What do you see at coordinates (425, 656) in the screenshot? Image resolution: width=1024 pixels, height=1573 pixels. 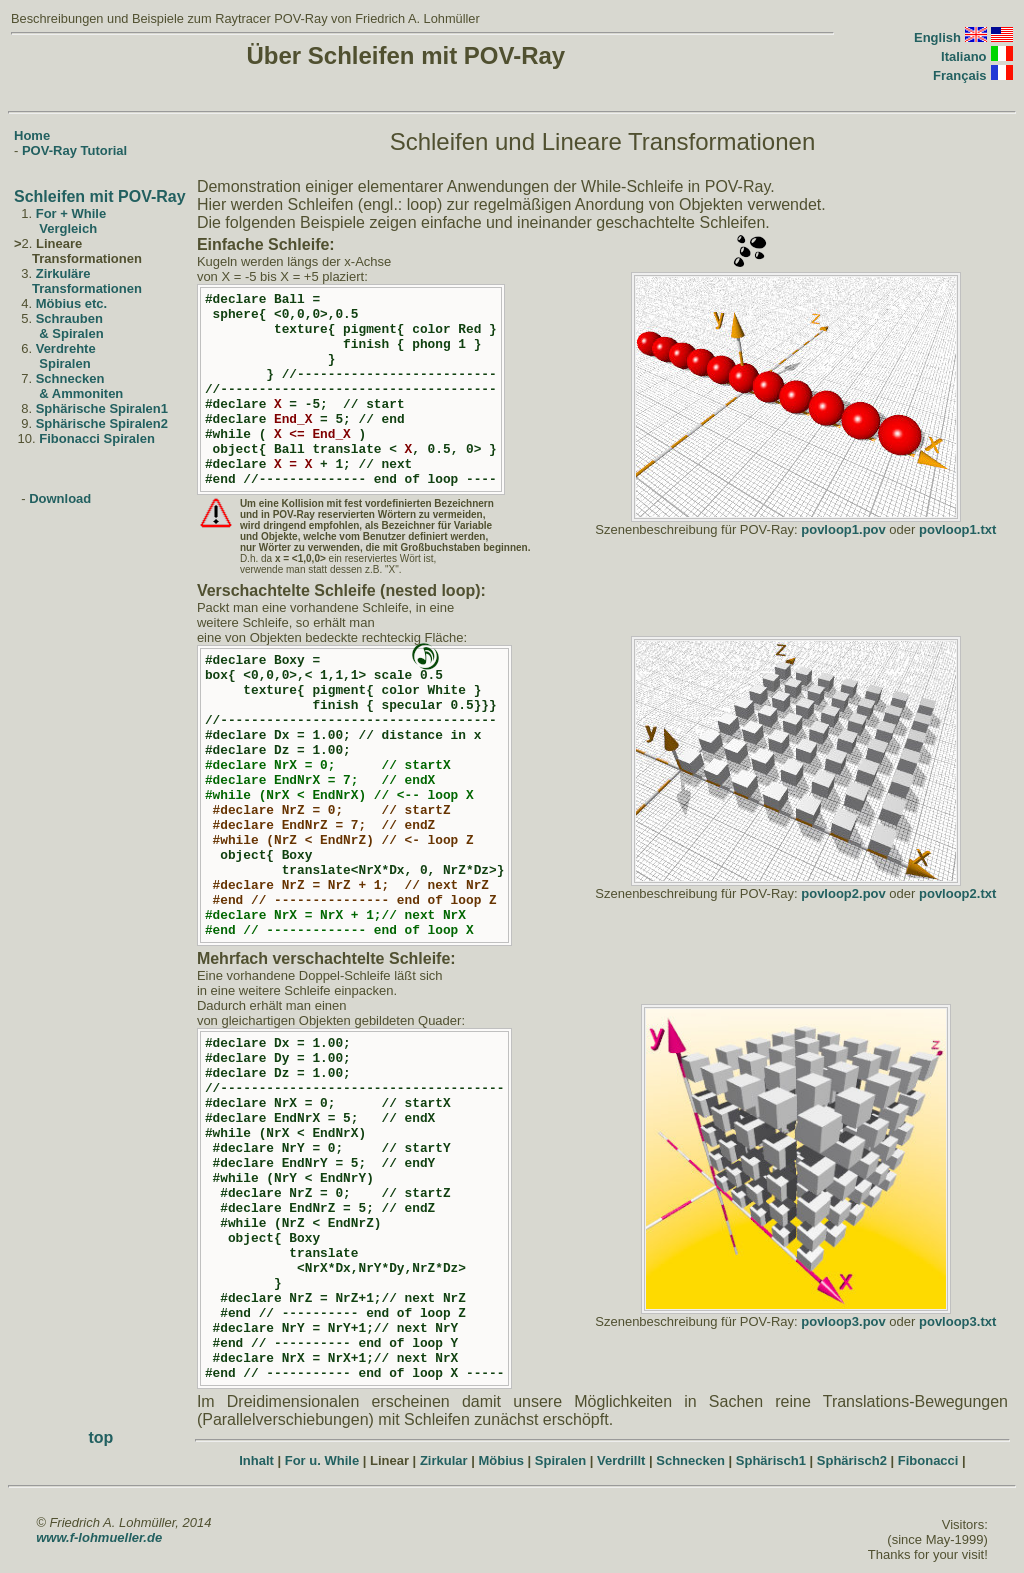 I see `cast a music-based spell or ability` at bounding box center [425, 656].